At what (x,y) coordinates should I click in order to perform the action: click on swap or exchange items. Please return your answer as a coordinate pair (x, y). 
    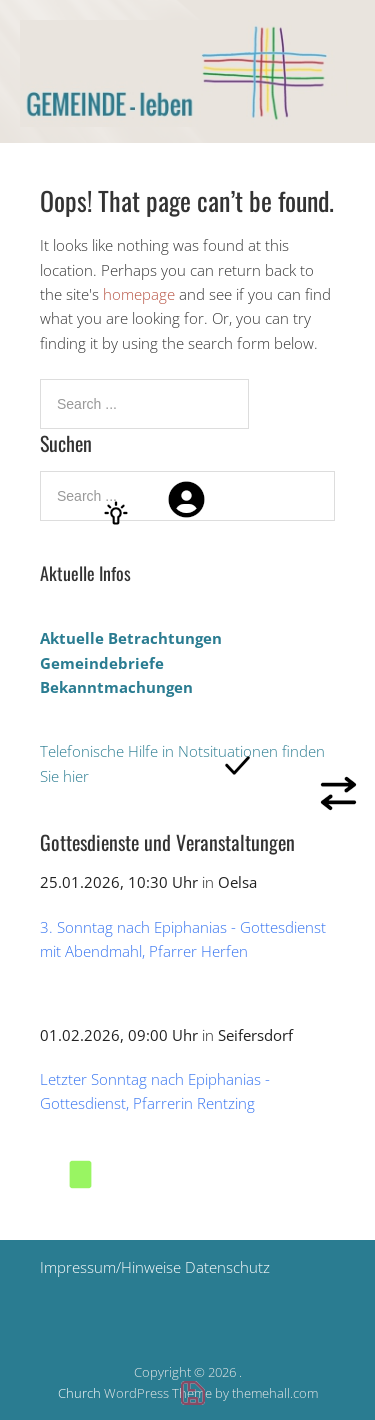
    Looking at the image, I should click on (338, 792).